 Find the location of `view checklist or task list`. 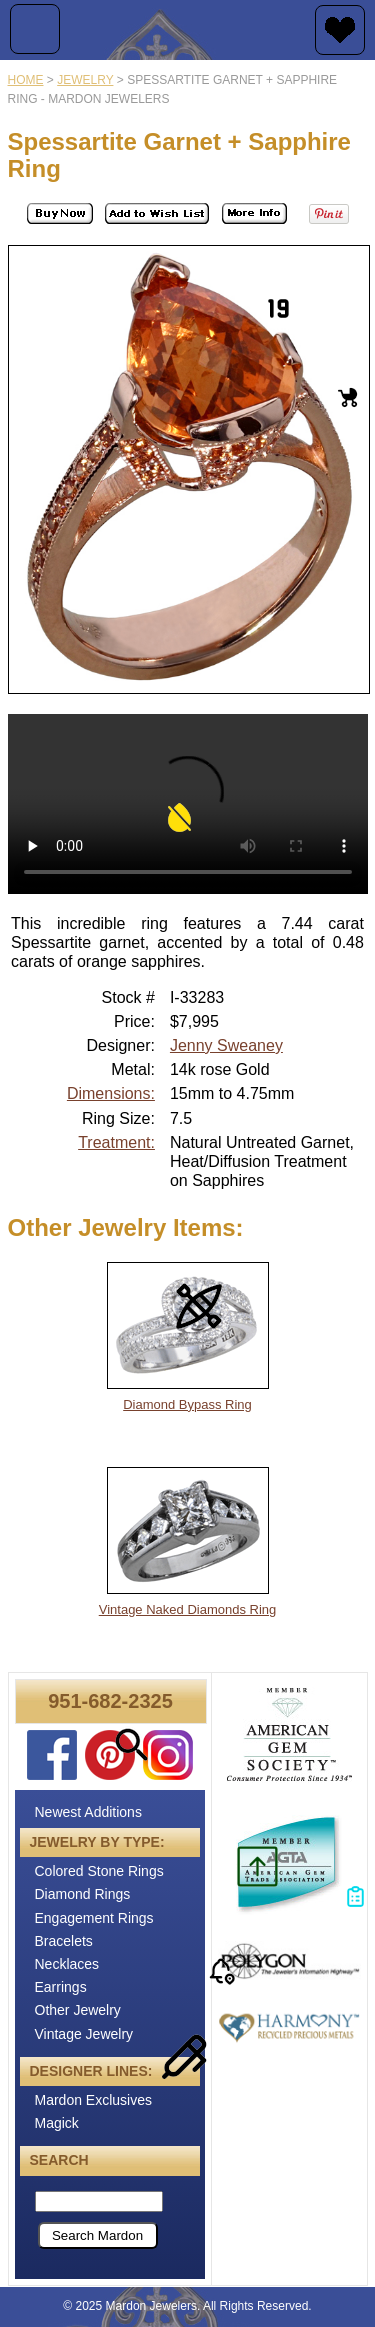

view checklist or task list is located at coordinates (355, 1896).